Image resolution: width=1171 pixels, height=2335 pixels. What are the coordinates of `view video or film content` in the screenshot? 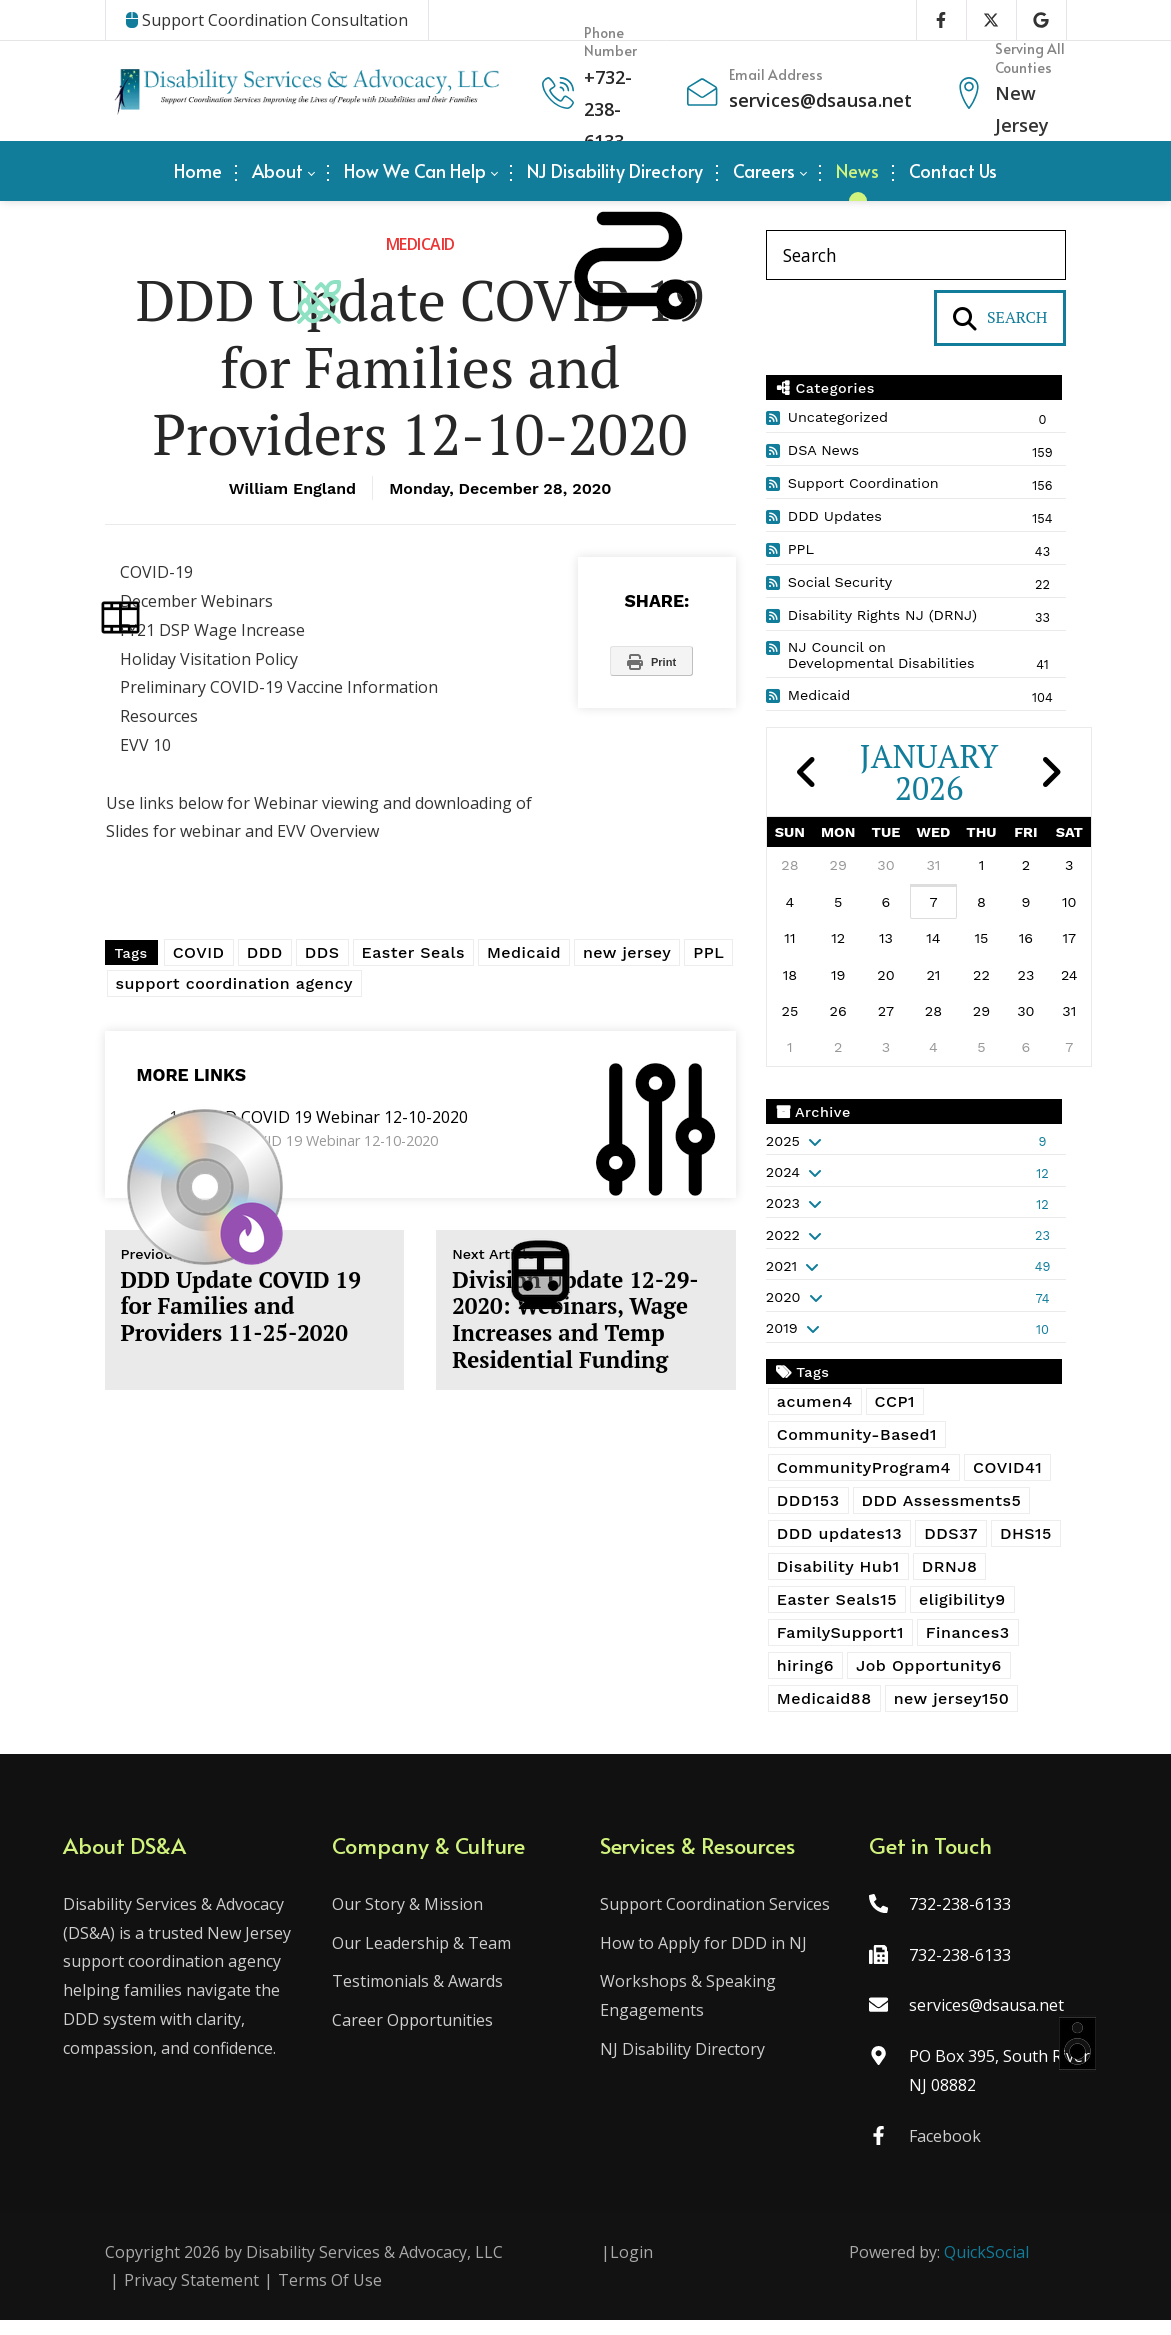 It's located at (120, 617).